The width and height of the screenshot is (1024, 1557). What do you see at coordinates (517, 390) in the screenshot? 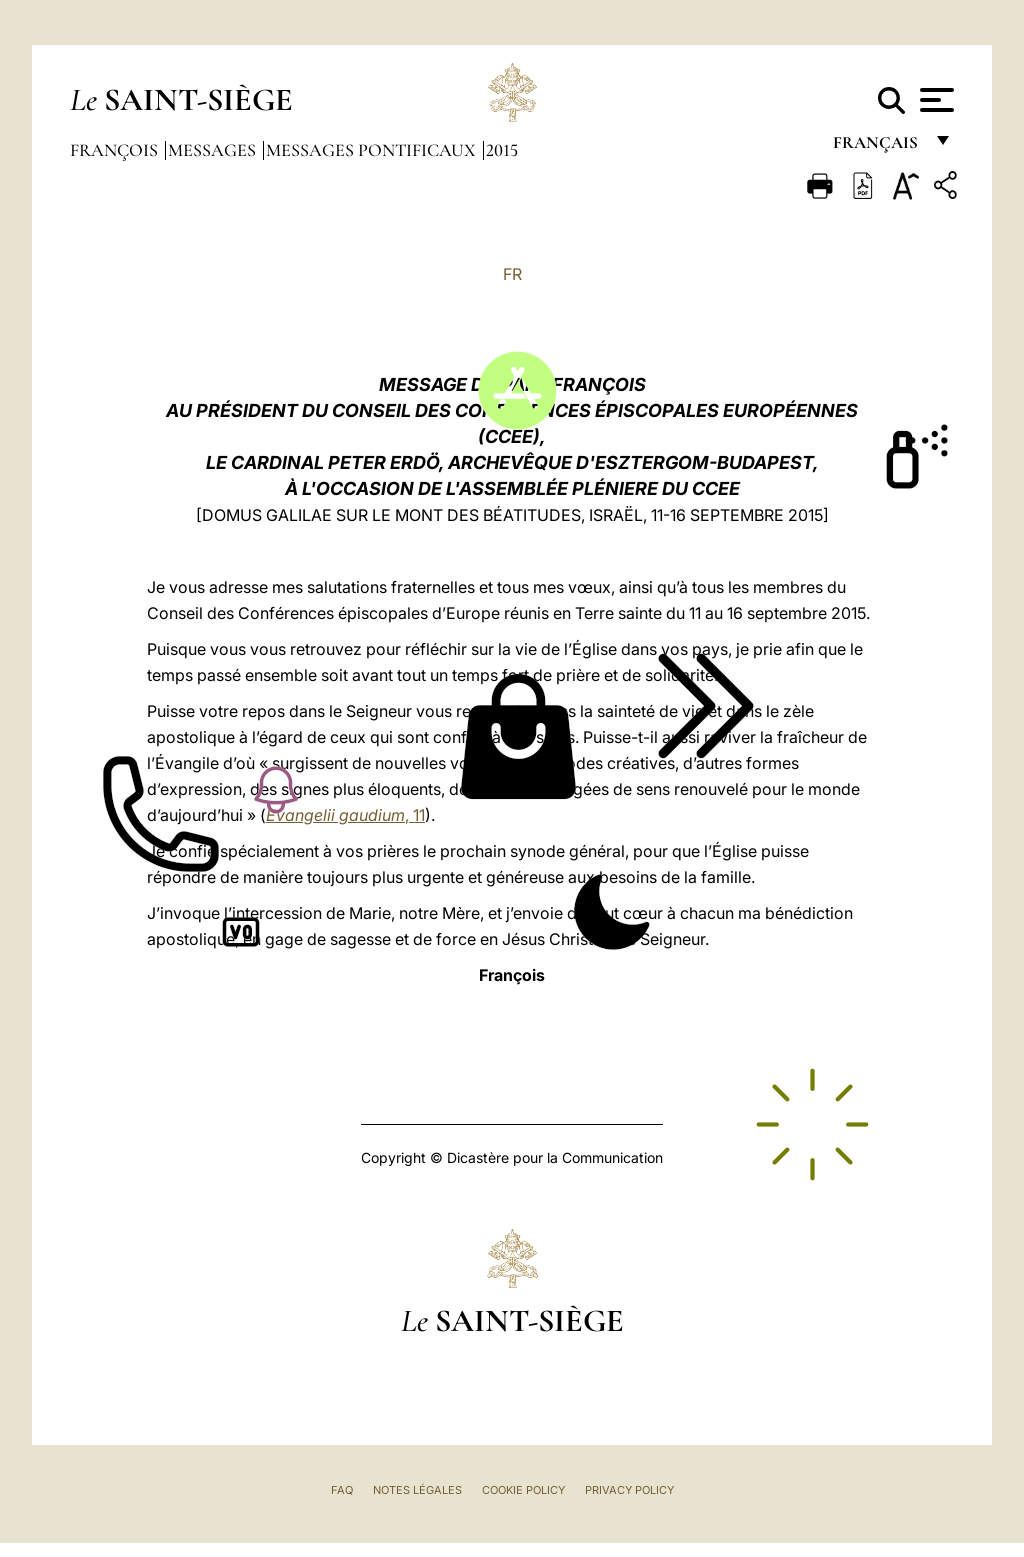
I see `open the apple app store` at bounding box center [517, 390].